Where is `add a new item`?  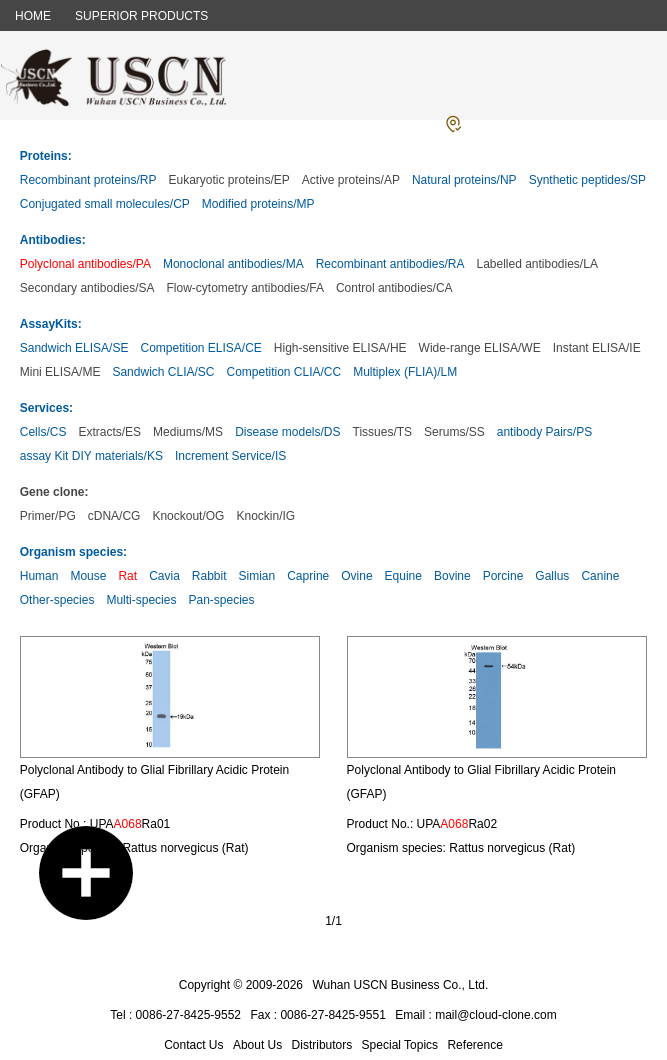 add a new item is located at coordinates (86, 873).